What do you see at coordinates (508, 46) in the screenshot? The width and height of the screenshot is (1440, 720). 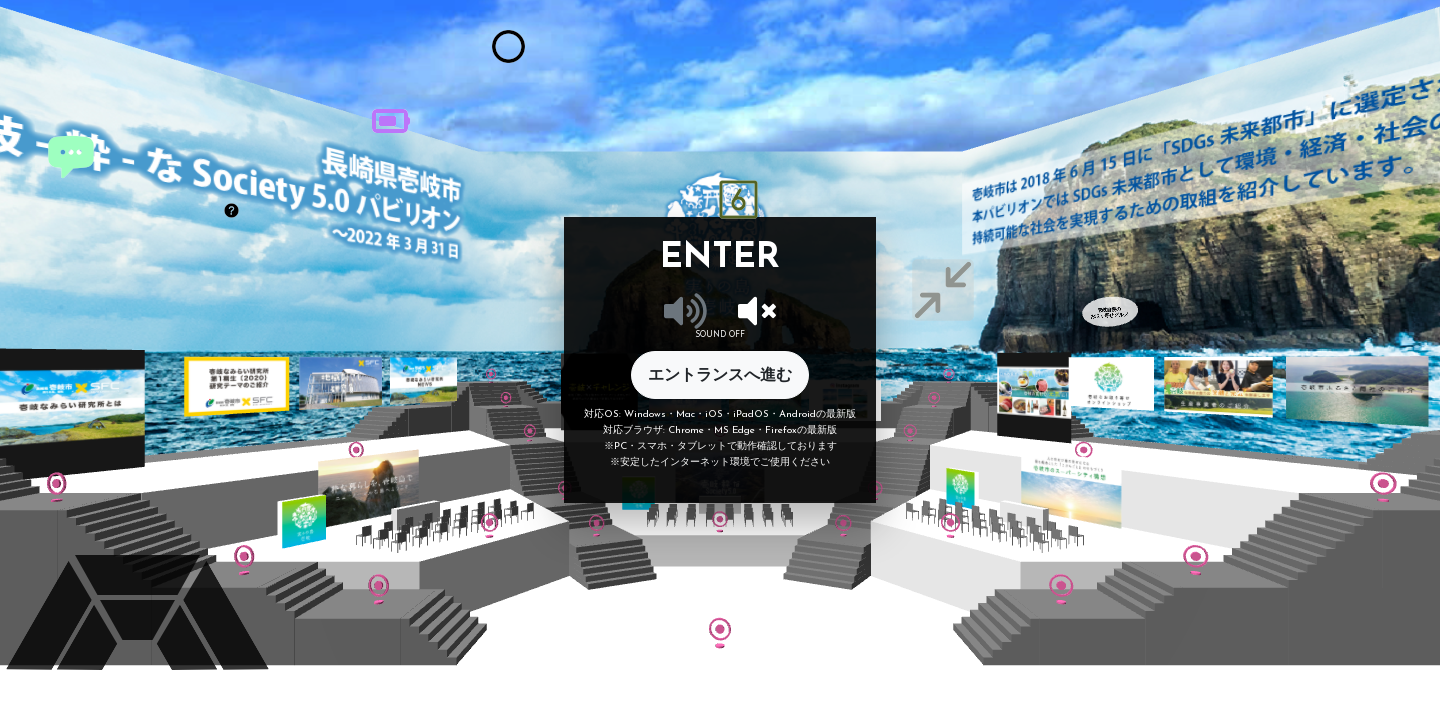 I see `unselected radio button or checkbox option` at bounding box center [508, 46].